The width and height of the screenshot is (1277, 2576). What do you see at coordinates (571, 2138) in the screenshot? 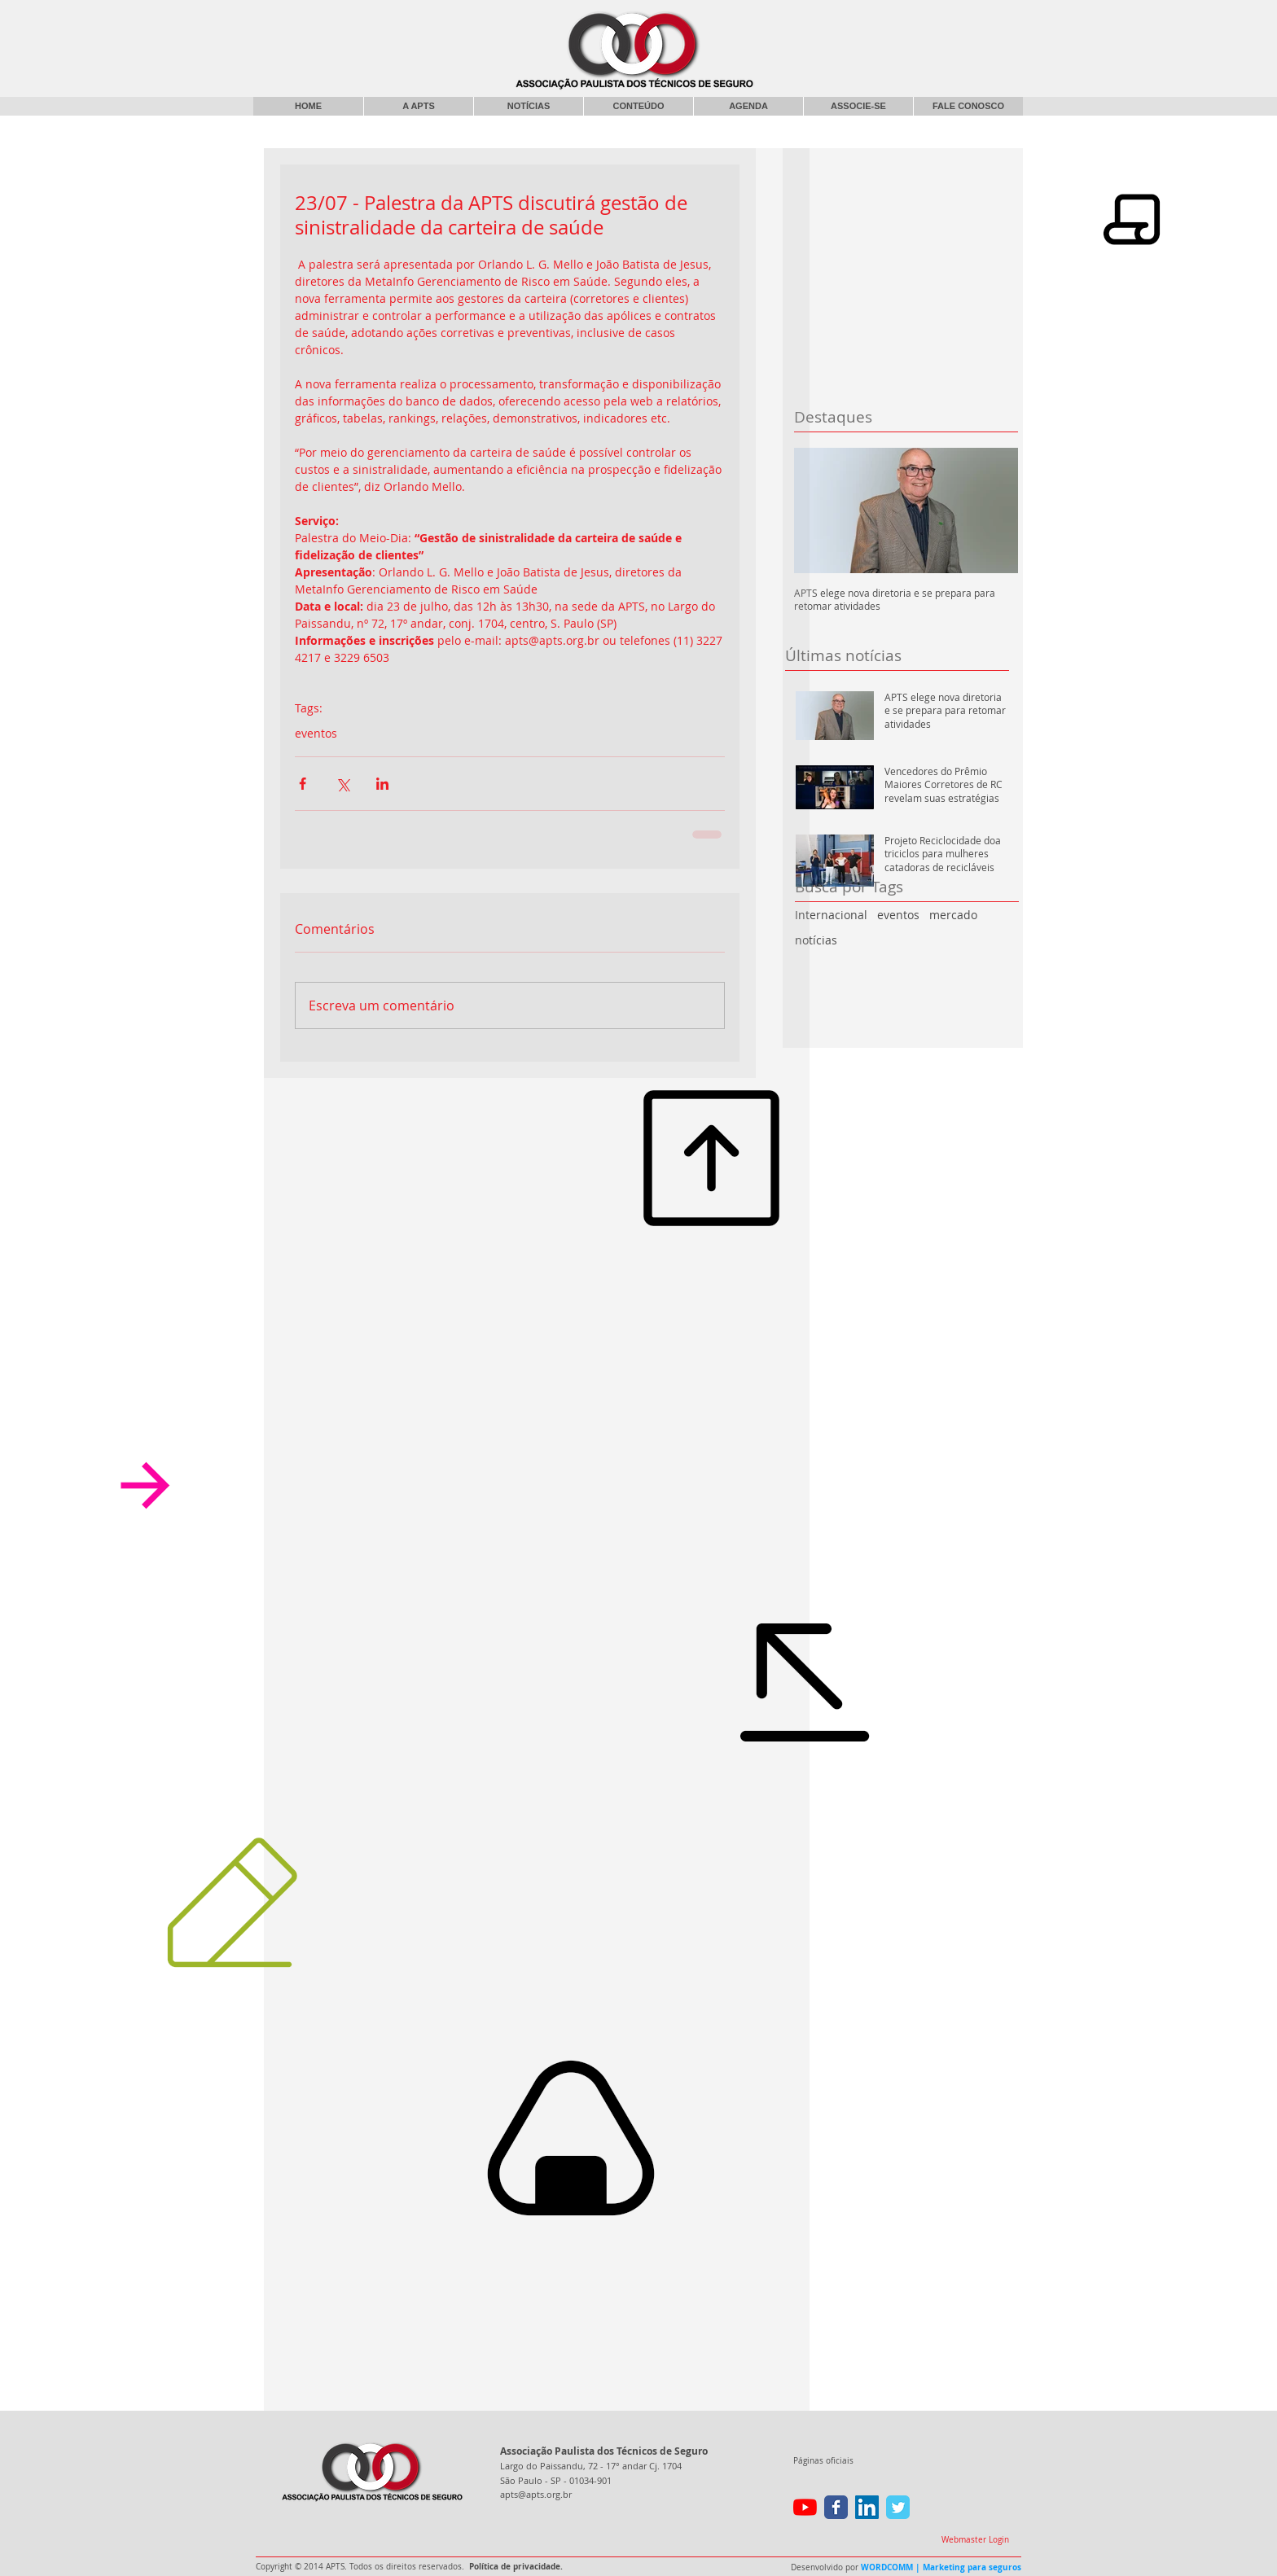
I see `food or restaurant category indicator` at bounding box center [571, 2138].